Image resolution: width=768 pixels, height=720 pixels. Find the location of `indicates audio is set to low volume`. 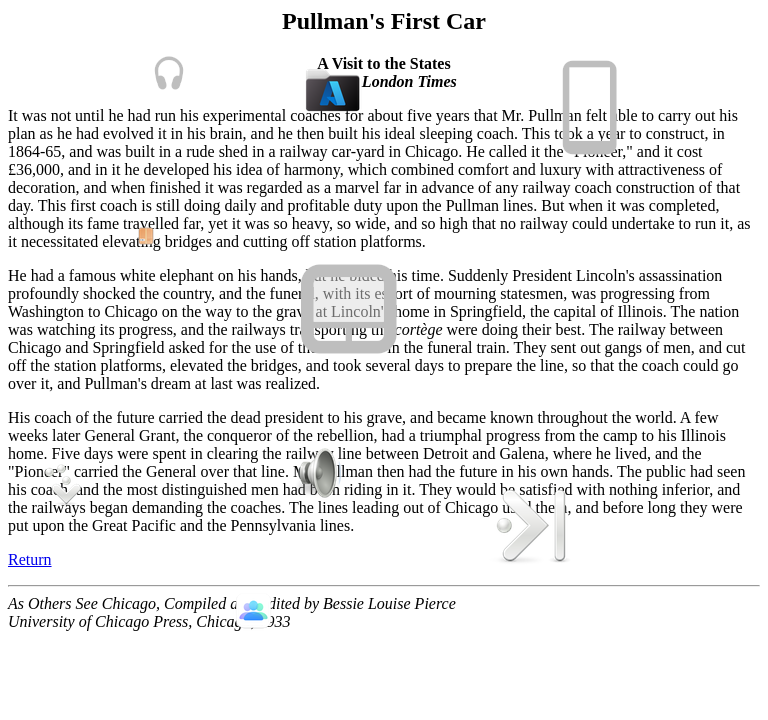

indicates audio is set to low volume is located at coordinates (323, 473).